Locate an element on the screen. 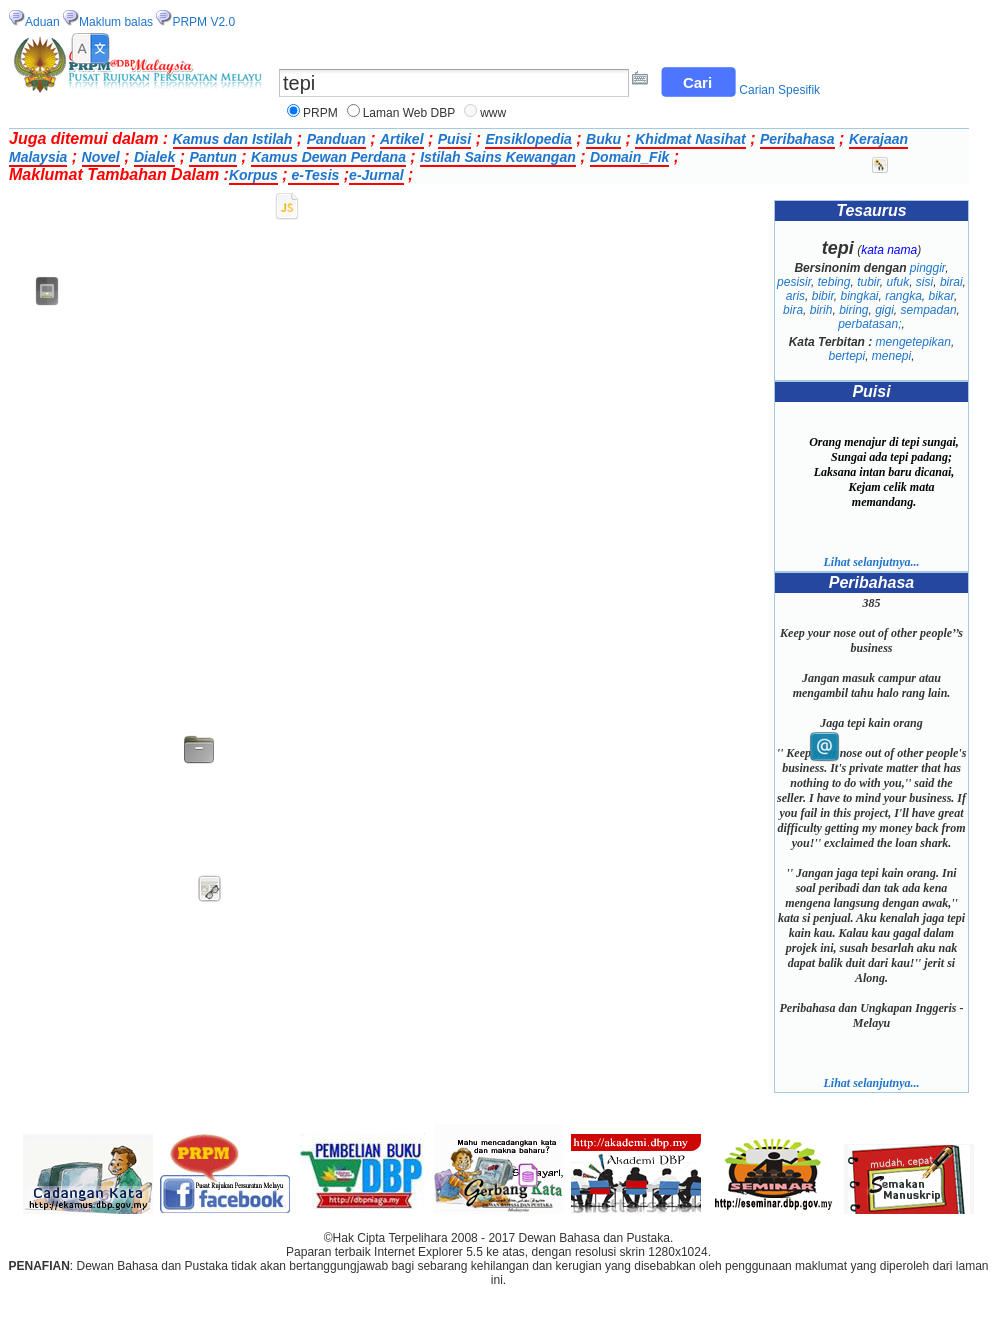 The width and height of the screenshot is (997, 1317). a sega genesis 32x rom file is located at coordinates (47, 291).